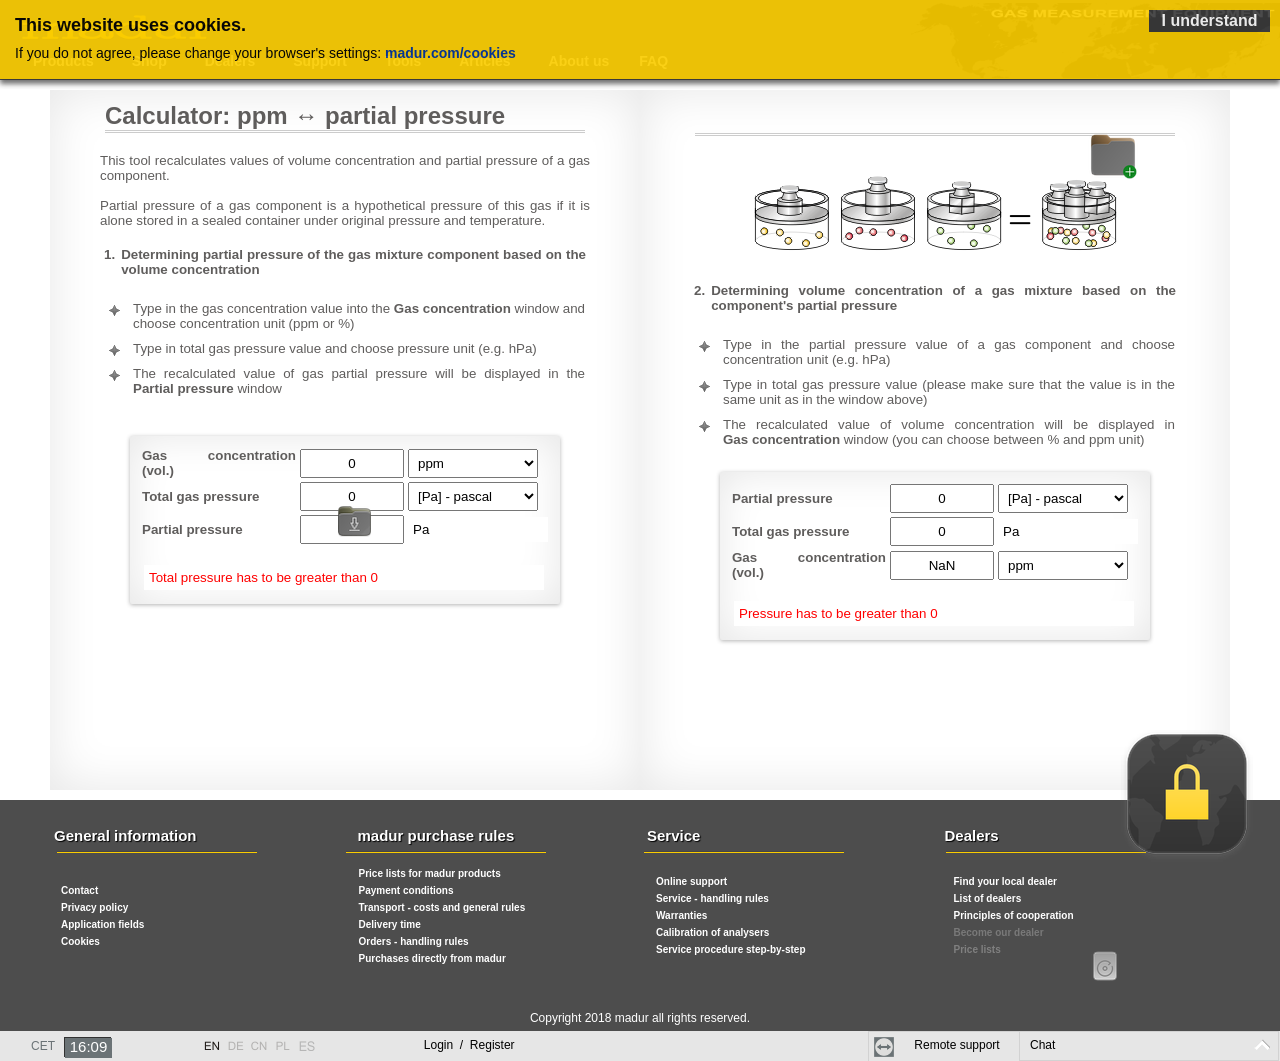  What do you see at coordinates (1105, 966) in the screenshot?
I see `access hard drive storage` at bounding box center [1105, 966].